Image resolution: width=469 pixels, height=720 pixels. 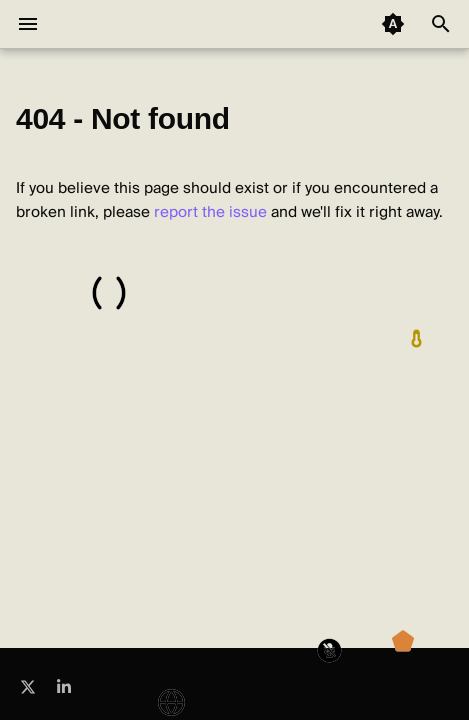 What do you see at coordinates (329, 650) in the screenshot?
I see `microphone is muted` at bounding box center [329, 650].